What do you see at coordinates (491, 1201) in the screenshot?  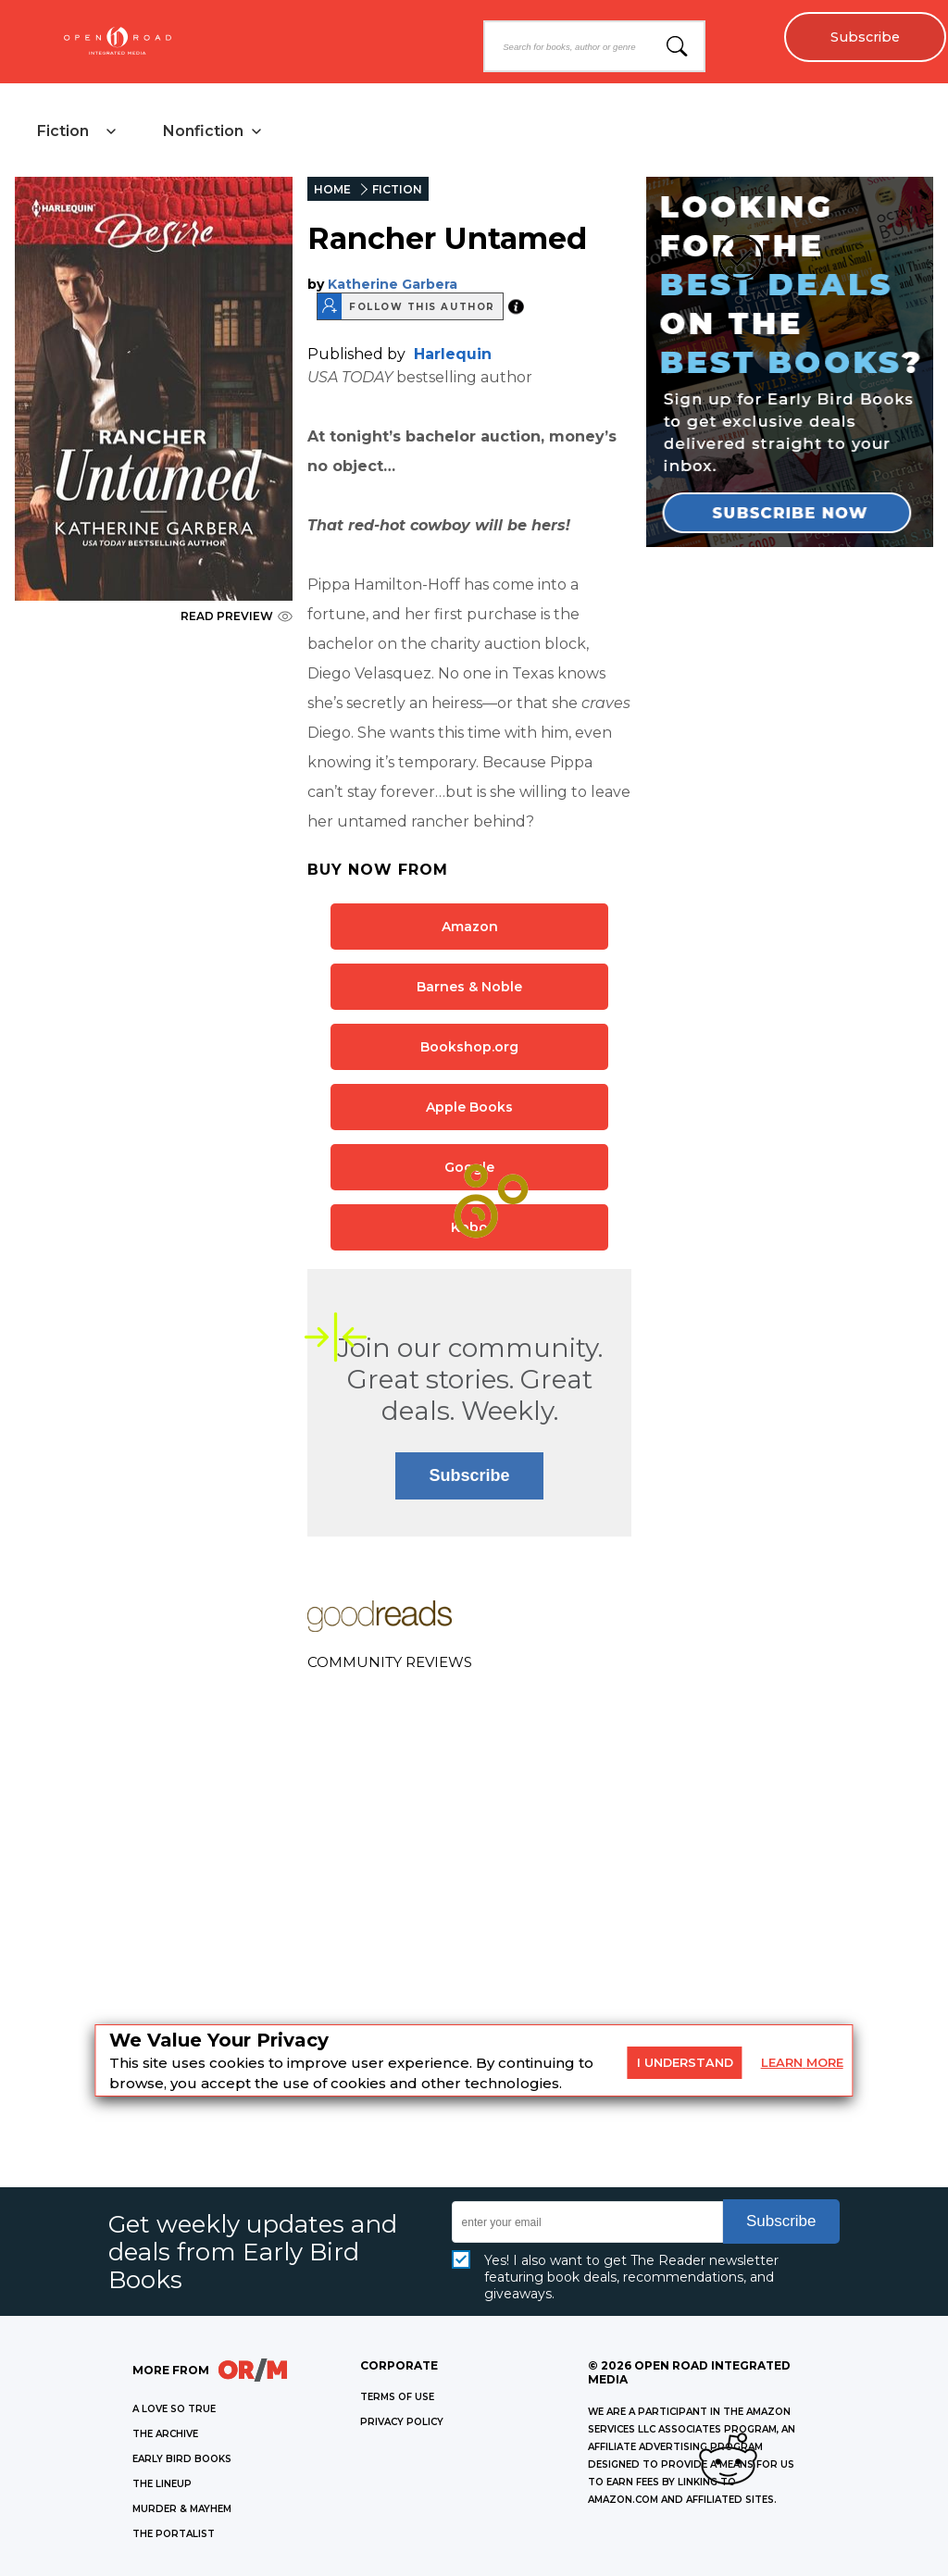 I see `open chat or messaging` at bounding box center [491, 1201].